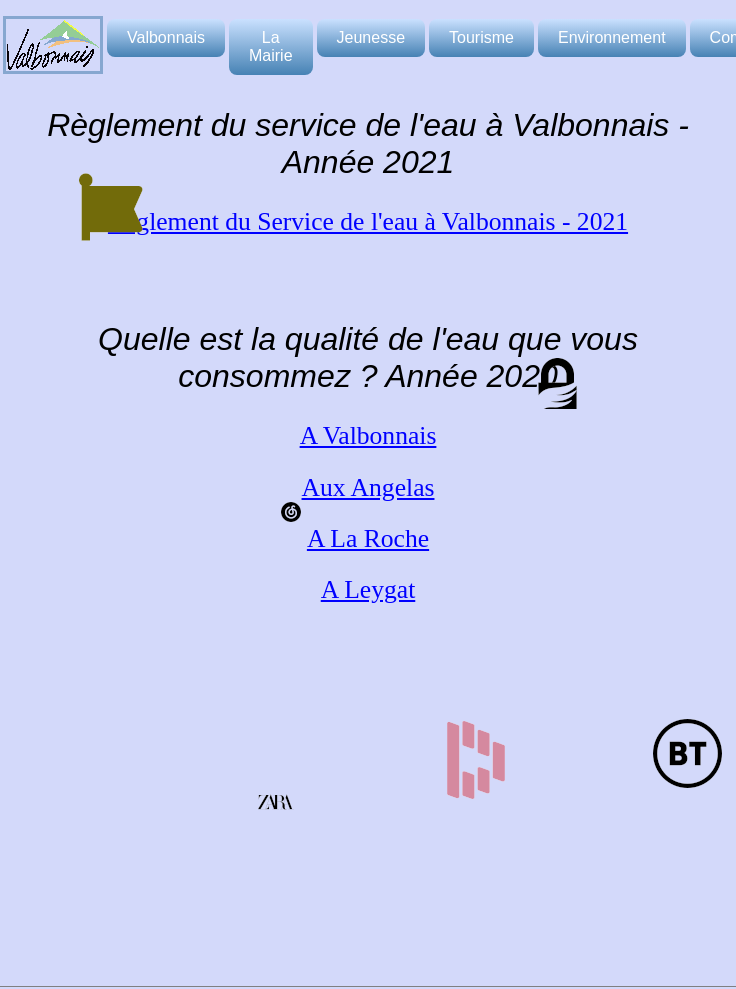 The height and width of the screenshot is (989, 736). Describe the element at coordinates (557, 383) in the screenshot. I see `gnu privacy guard (gpg) encryption software logo` at that location.